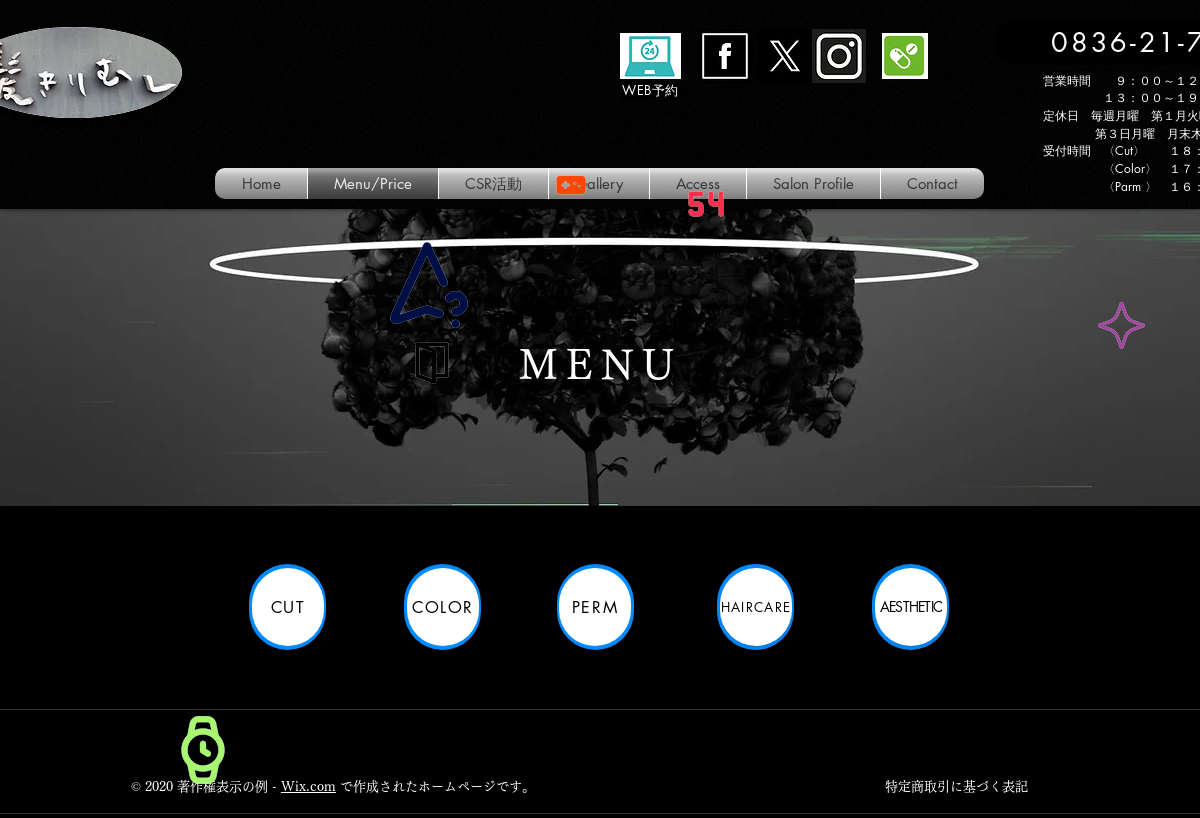 The width and height of the screenshot is (1200, 818). I want to click on indicates AI-generated or enhanced content, so click(1121, 325).